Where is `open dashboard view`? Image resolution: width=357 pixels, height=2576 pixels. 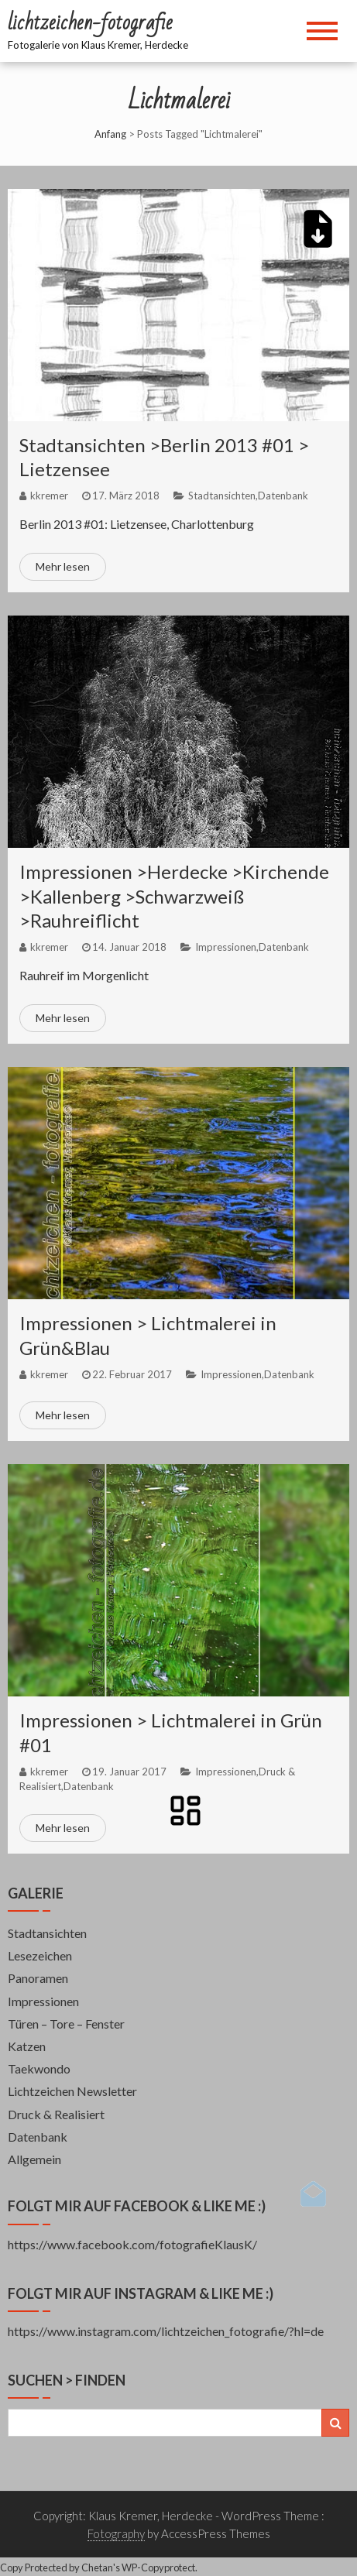 open dashboard view is located at coordinates (185, 1810).